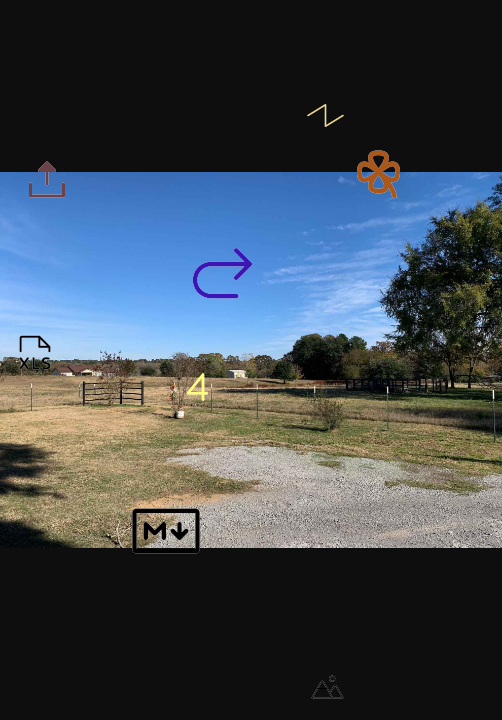 Image resolution: width=502 pixels, height=720 pixels. I want to click on indicates a luck or chance-based feature, so click(378, 173).